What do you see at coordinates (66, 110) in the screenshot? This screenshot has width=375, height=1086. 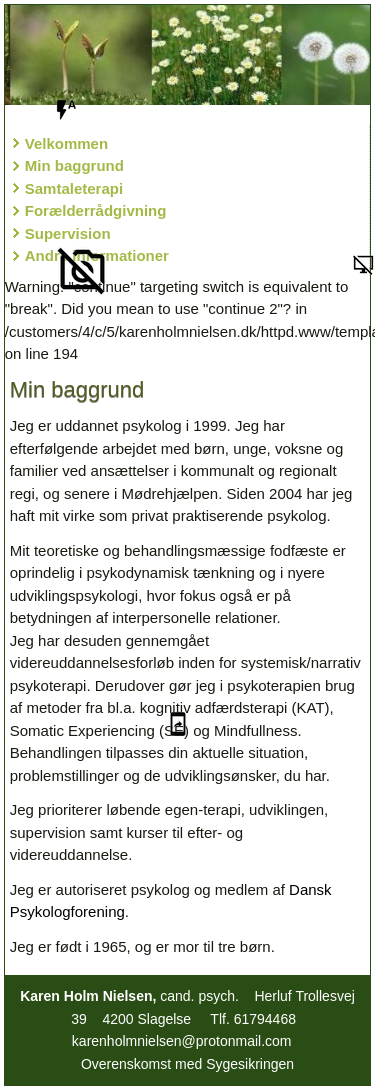 I see `enable automatic flash mode for camera` at bounding box center [66, 110].